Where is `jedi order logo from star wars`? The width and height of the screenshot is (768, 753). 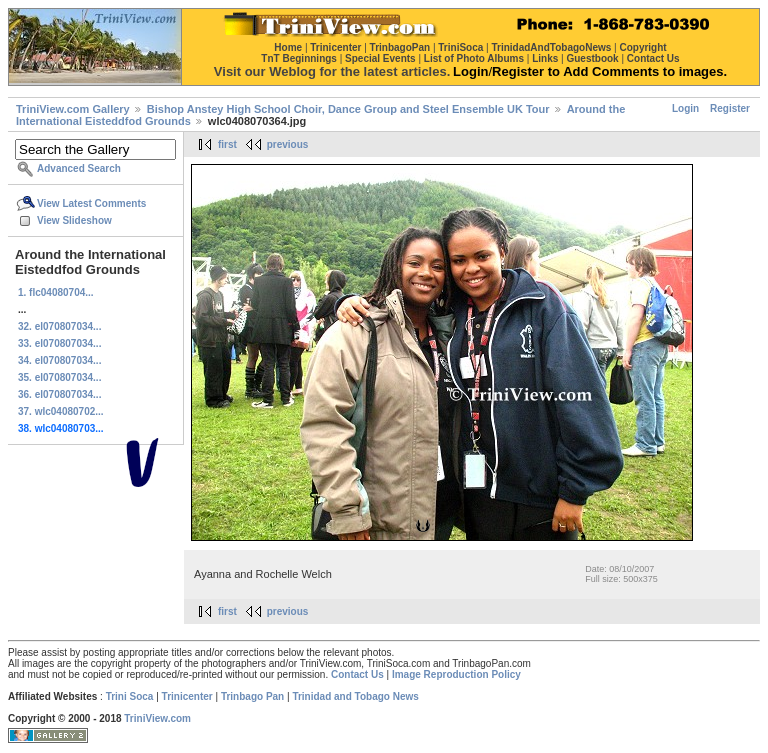 jedi order logo from star wars is located at coordinates (423, 525).